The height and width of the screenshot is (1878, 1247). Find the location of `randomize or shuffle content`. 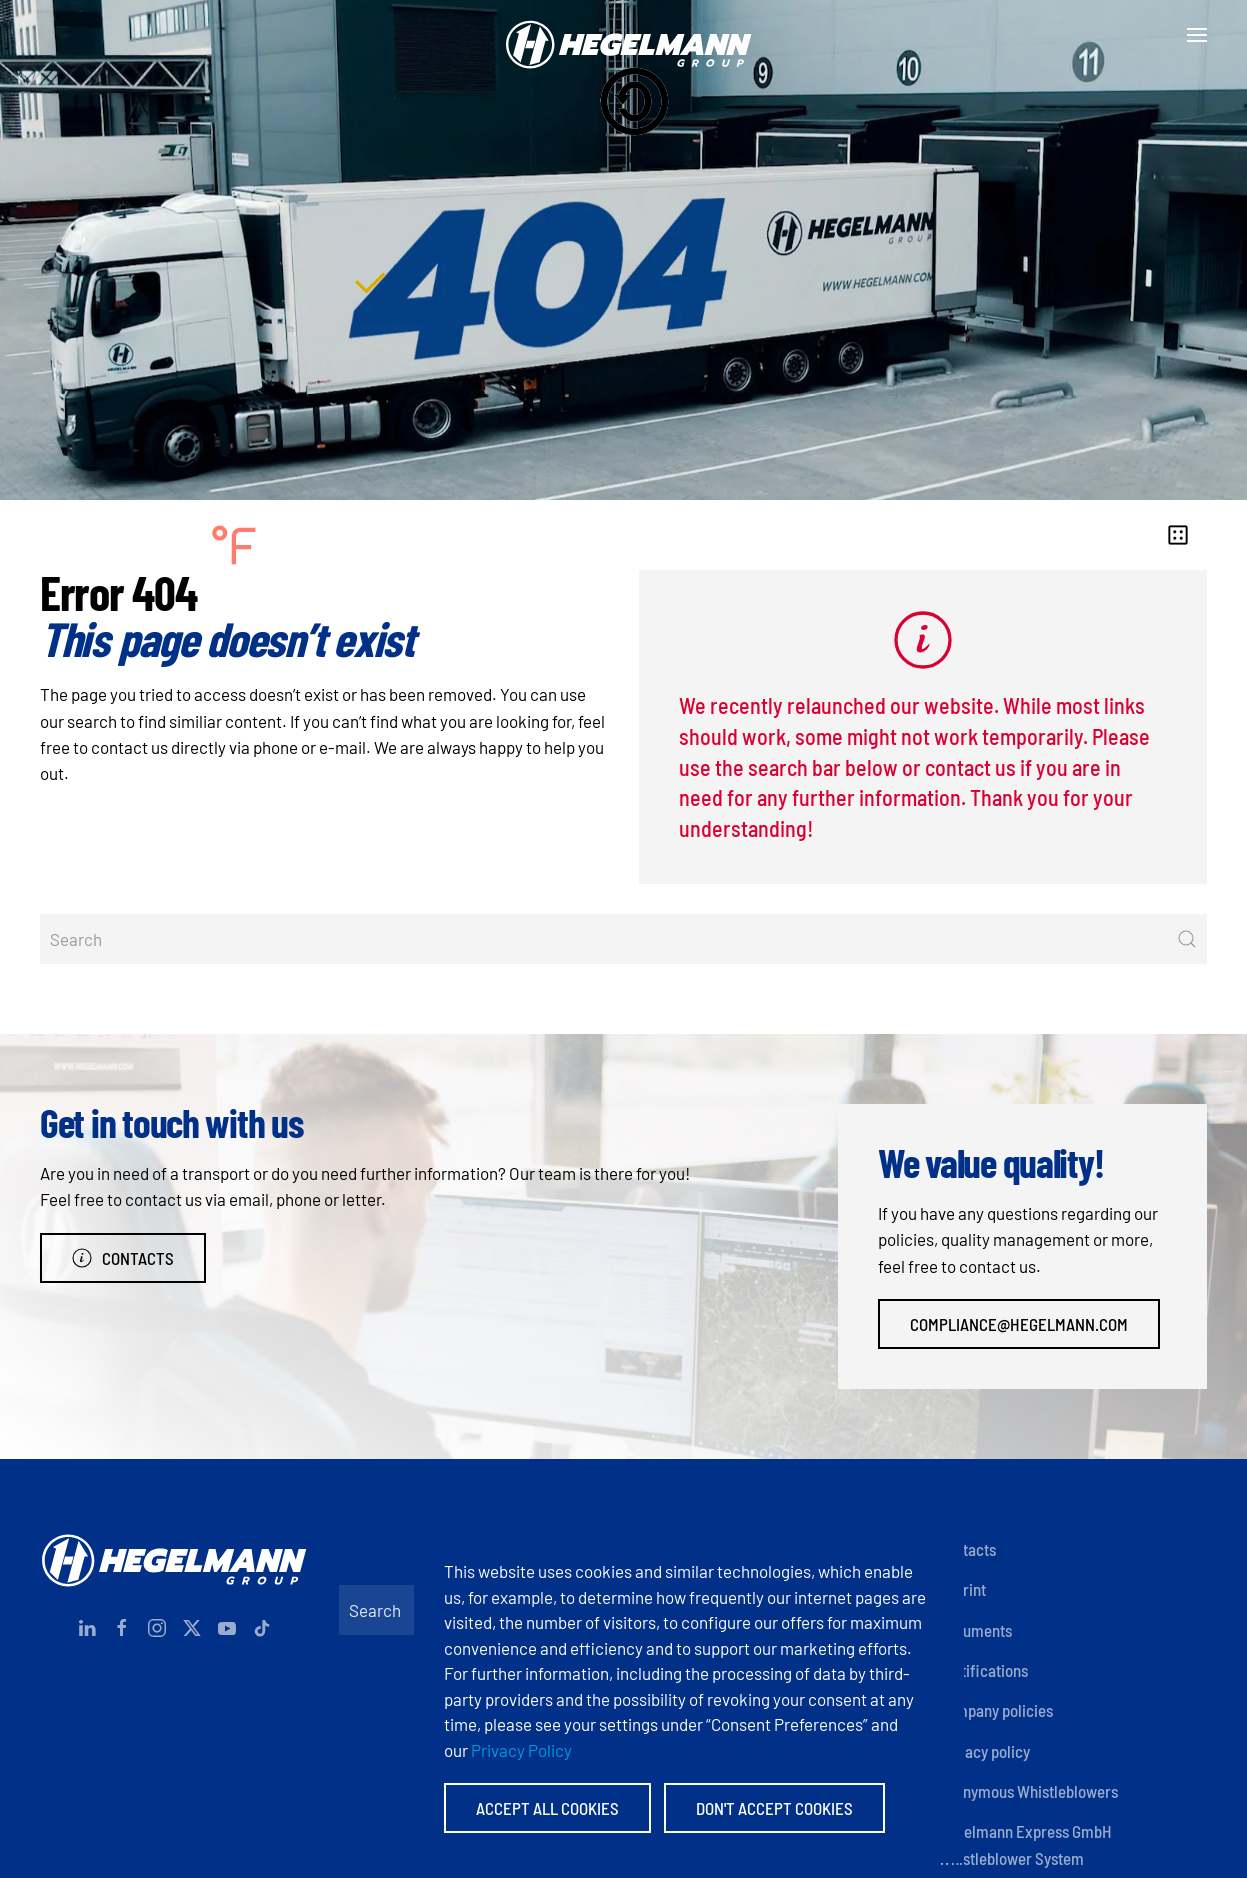

randomize or shuffle content is located at coordinates (1178, 535).